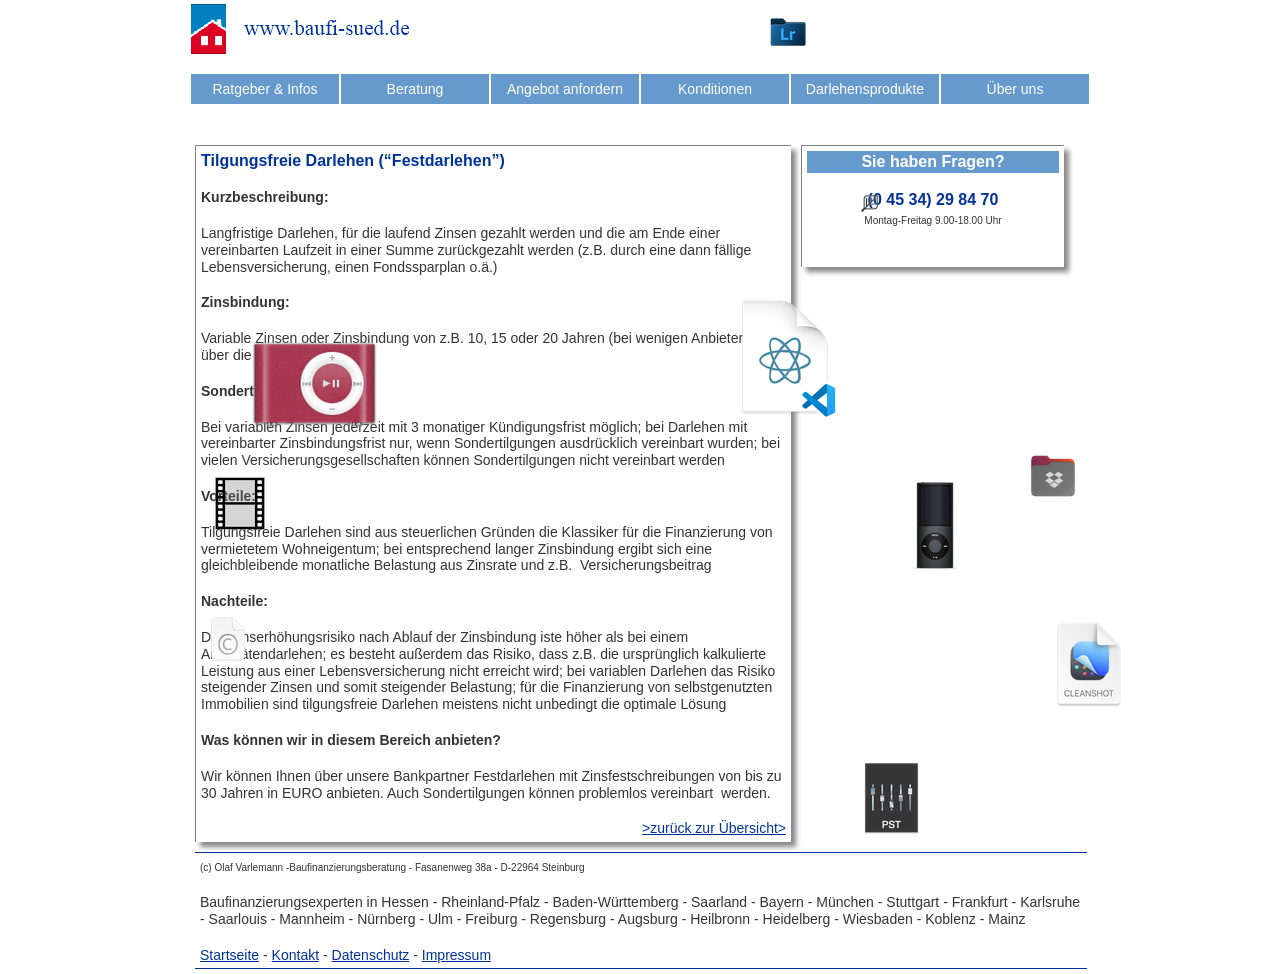 The height and width of the screenshot is (974, 1280). What do you see at coordinates (788, 33) in the screenshot?
I see `open Adobe Lightroom project folder` at bounding box center [788, 33].